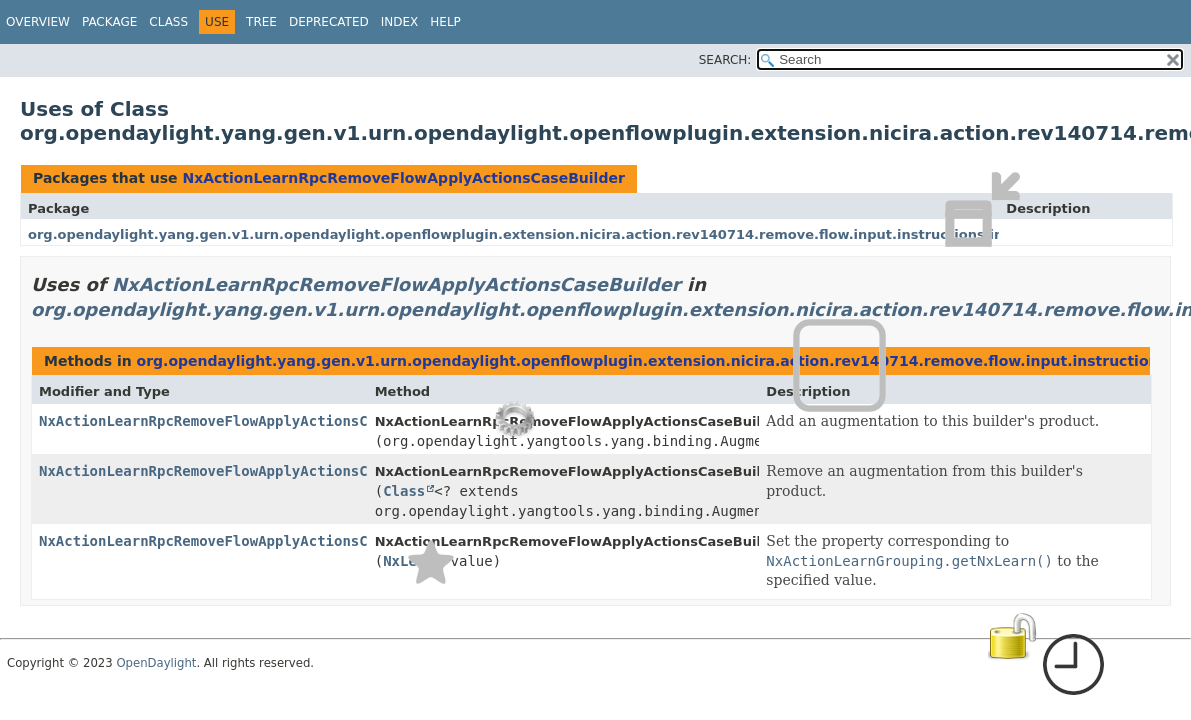 The height and width of the screenshot is (720, 1191). What do you see at coordinates (982, 209) in the screenshot?
I see `restore window to previous size` at bounding box center [982, 209].